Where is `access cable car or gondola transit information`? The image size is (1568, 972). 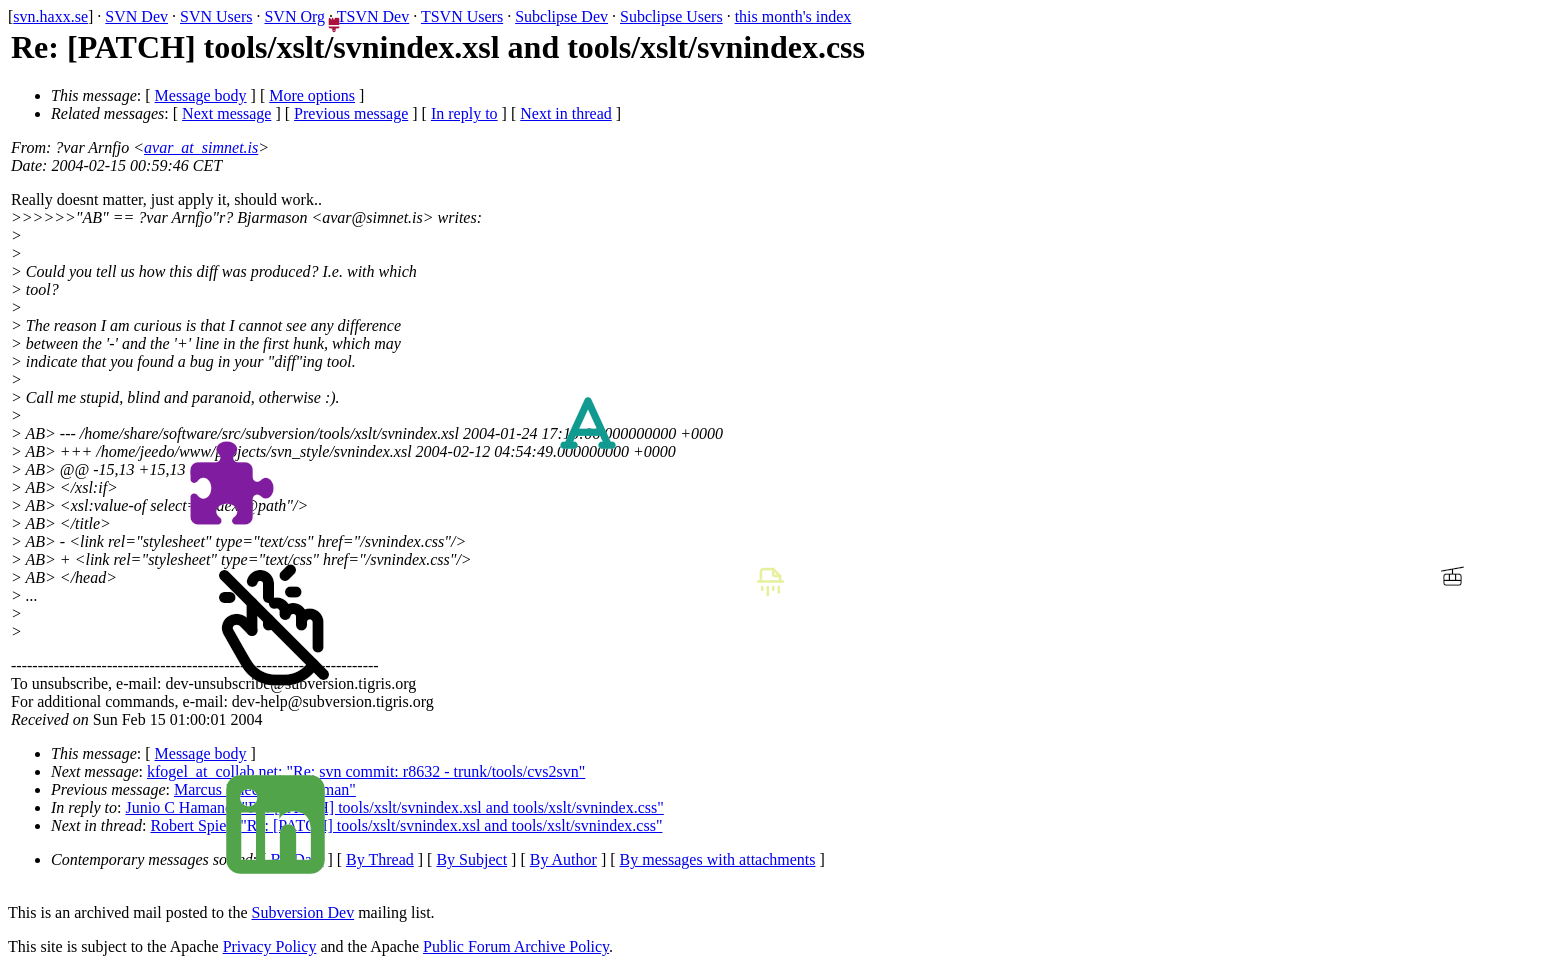
access cable car or gondola transit information is located at coordinates (1452, 576).